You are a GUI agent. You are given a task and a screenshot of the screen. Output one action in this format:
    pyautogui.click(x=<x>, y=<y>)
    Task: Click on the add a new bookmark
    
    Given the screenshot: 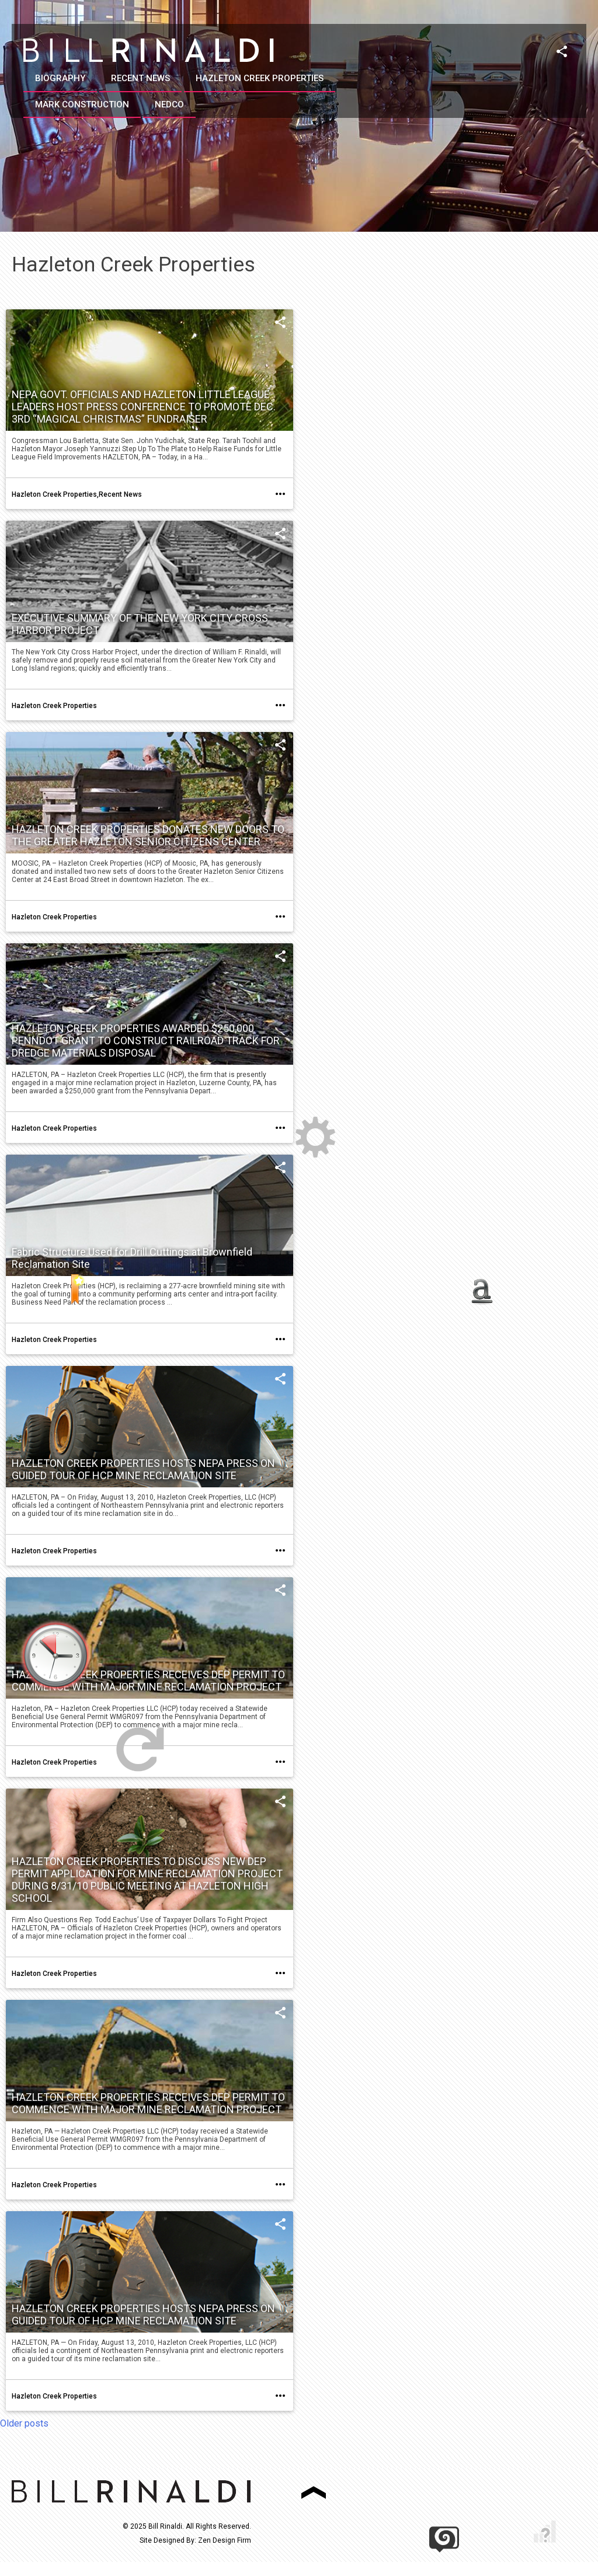 What is the action you would take?
    pyautogui.click(x=76, y=1290)
    